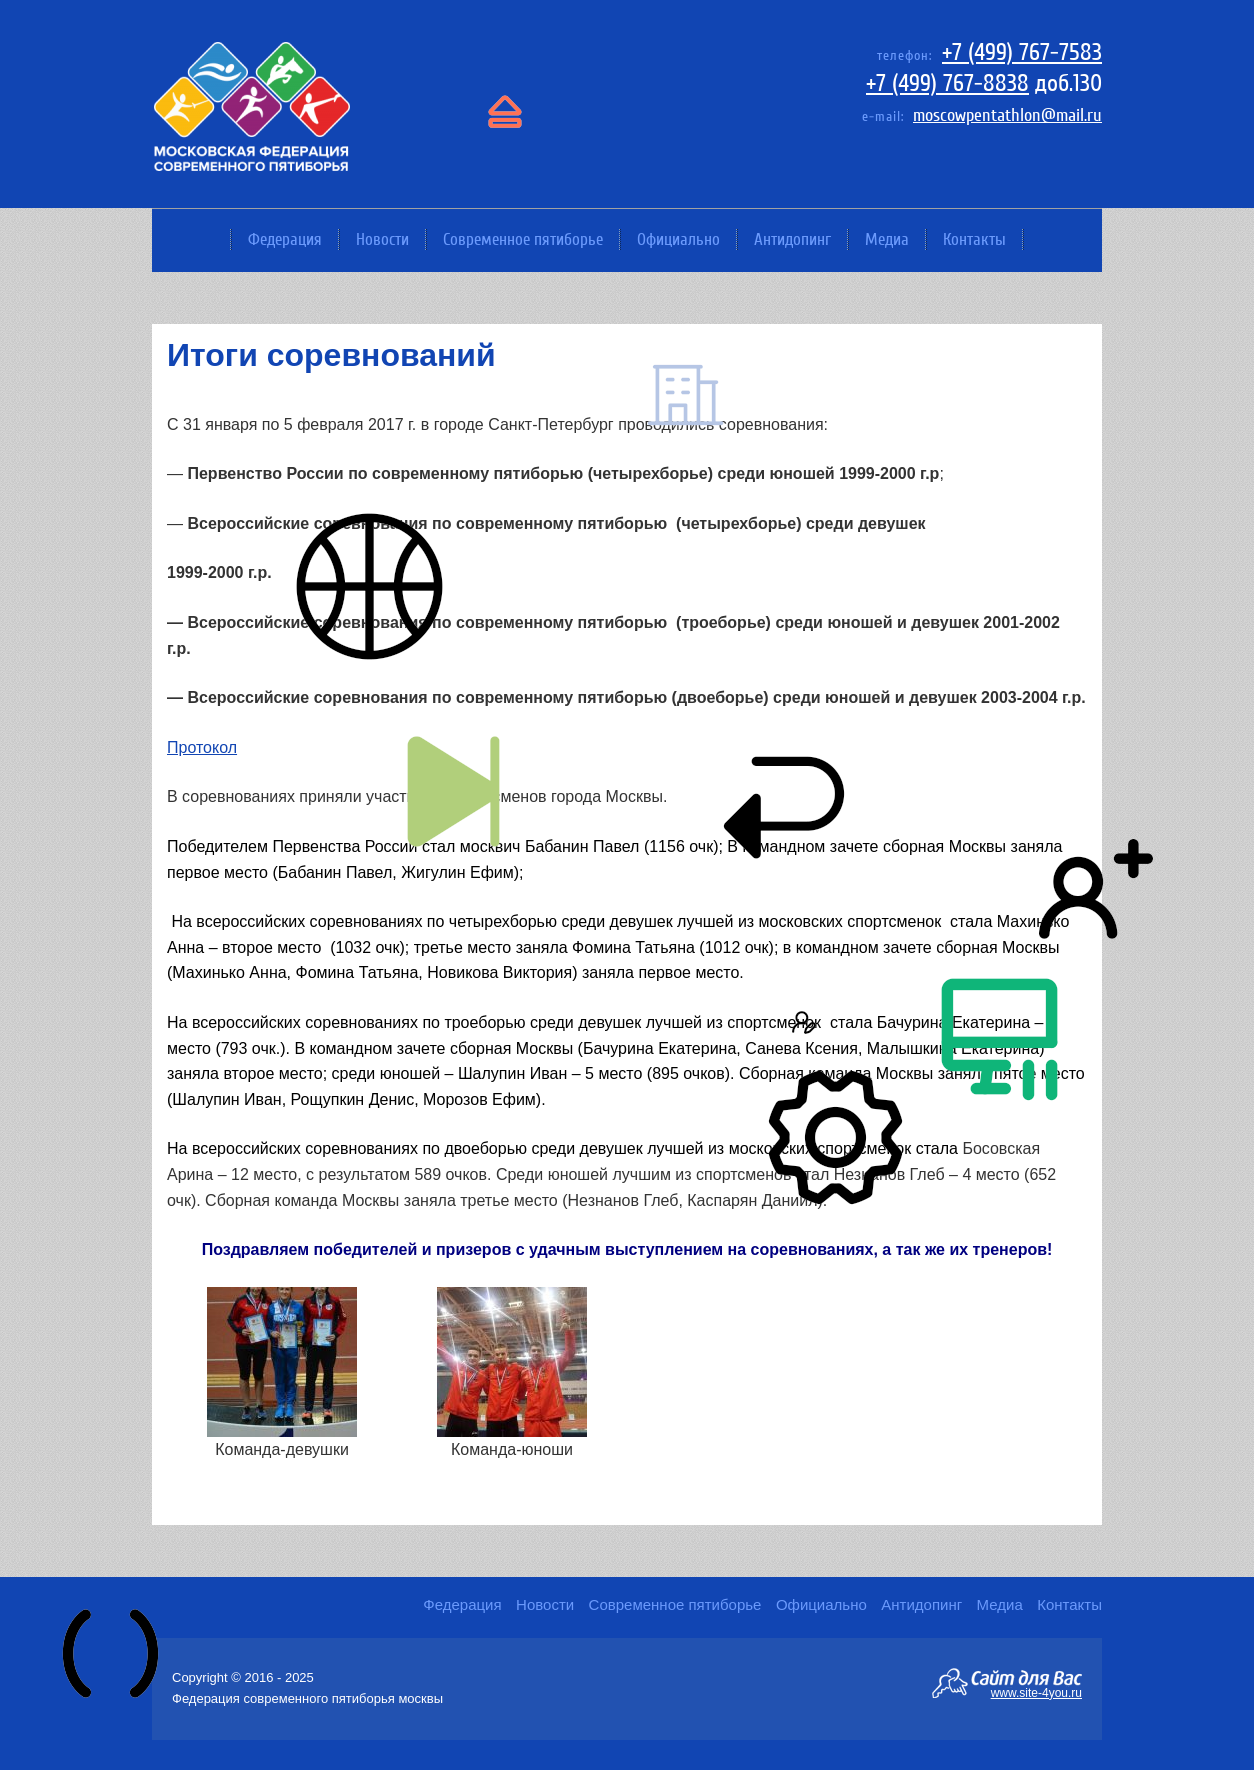  What do you see at coordinates (784, 803) in the screenshot?
I see `undo or go back to previous state` at bounding box center [784, 803].